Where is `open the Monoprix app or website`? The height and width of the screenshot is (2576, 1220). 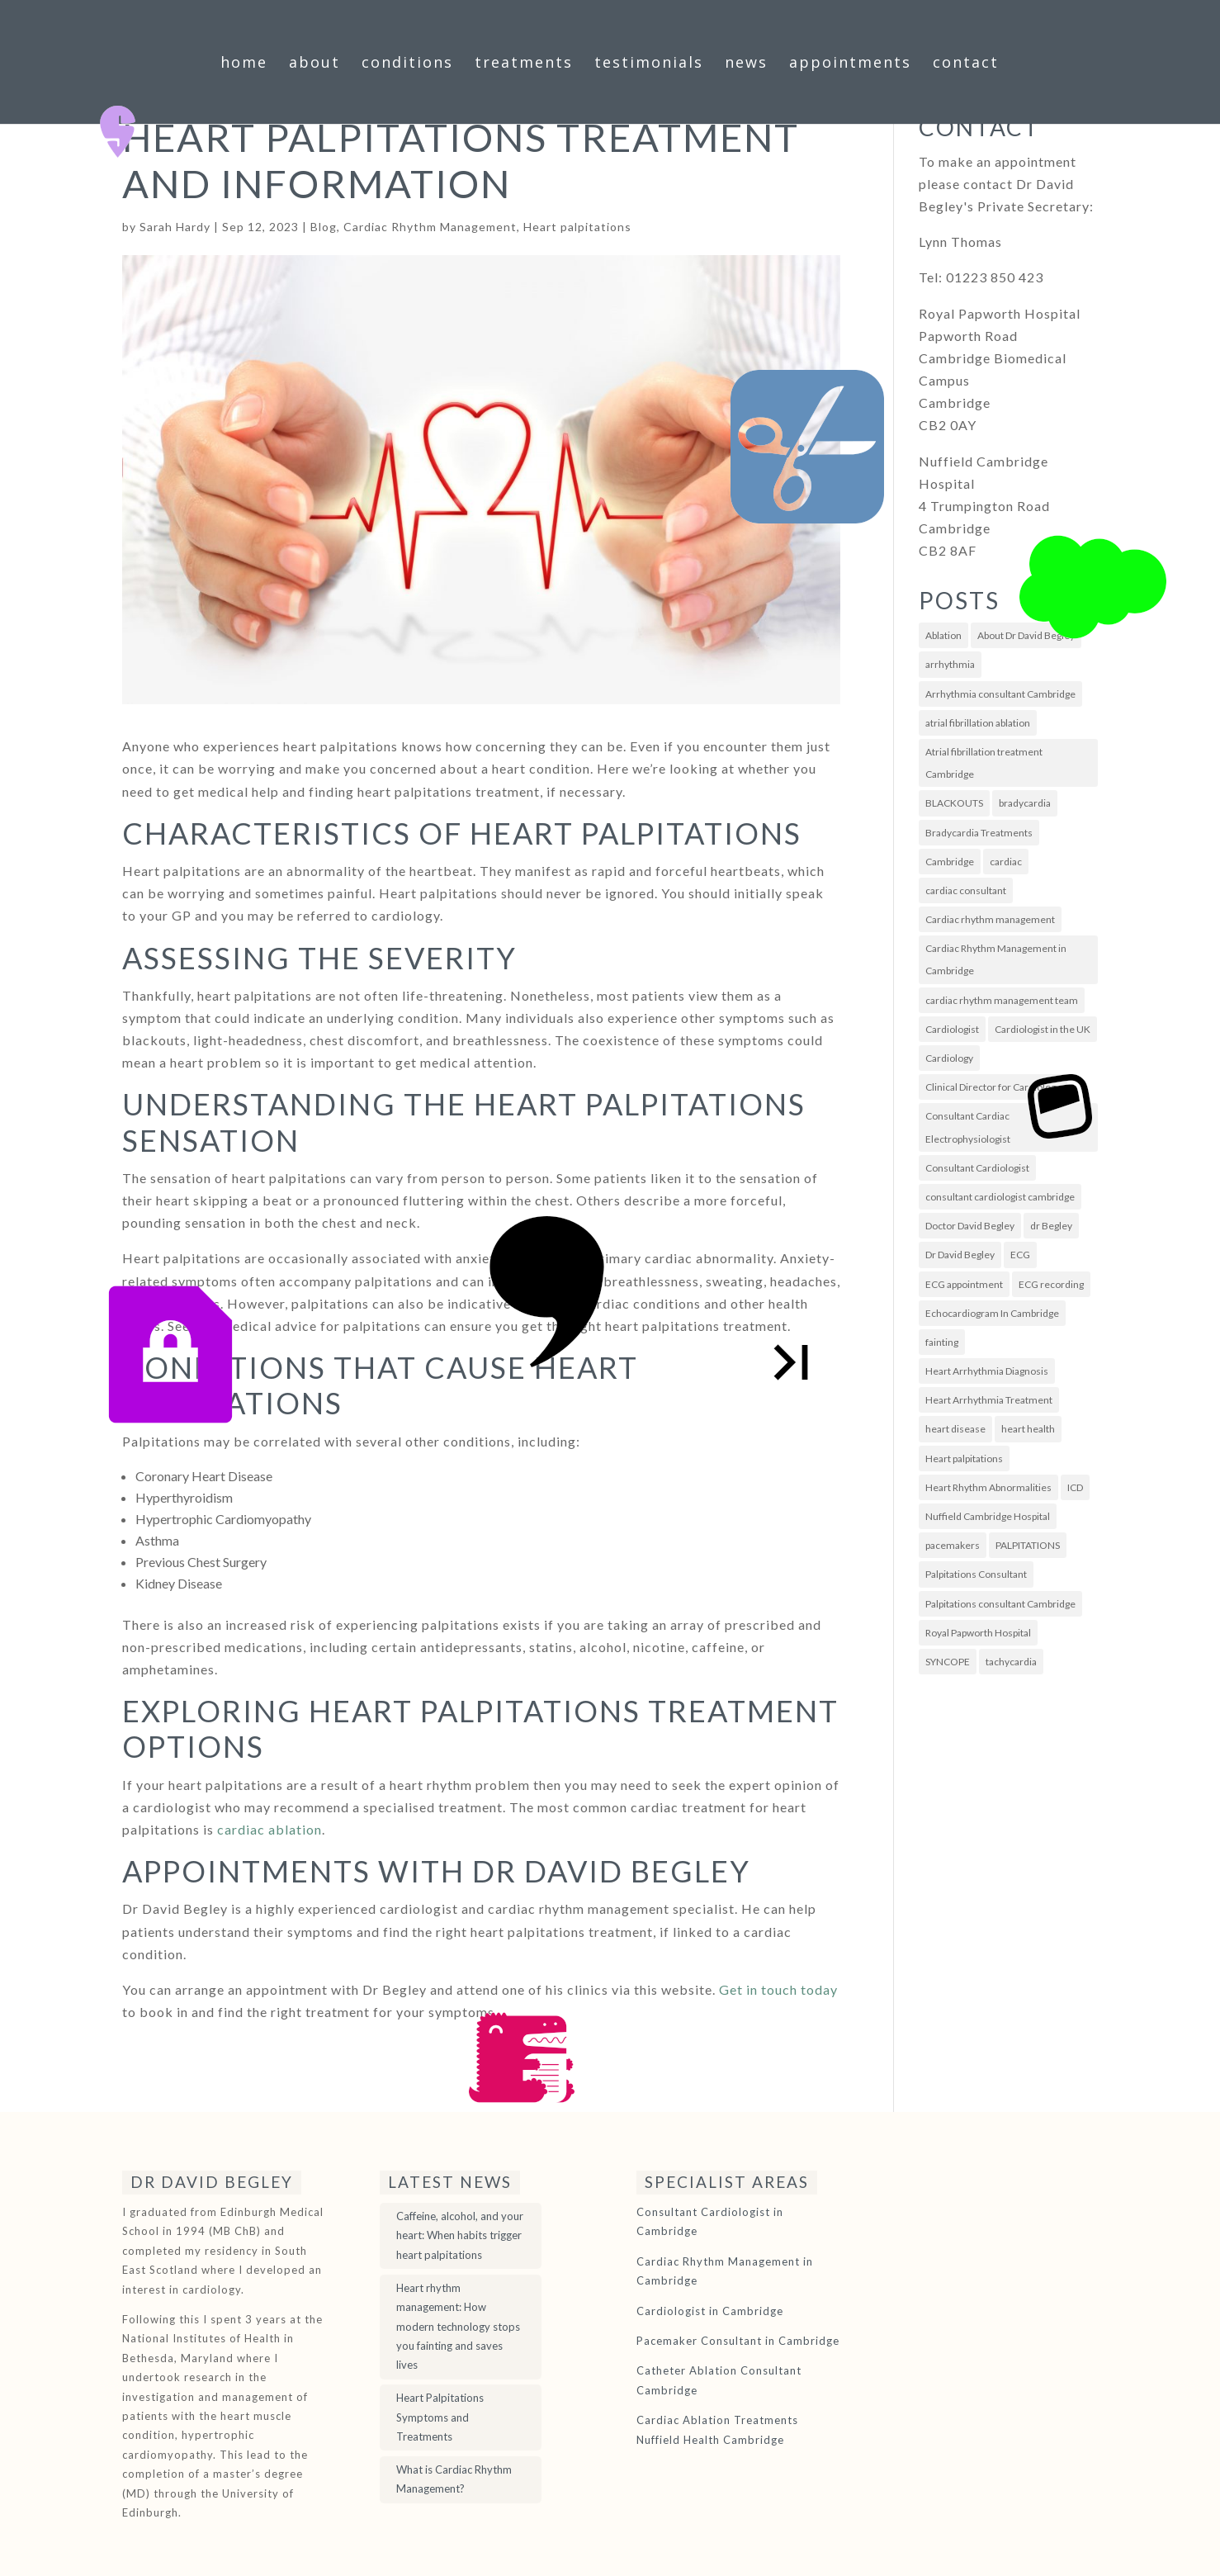 open the Monoprix app or website is located at coordinates (546, 1291).